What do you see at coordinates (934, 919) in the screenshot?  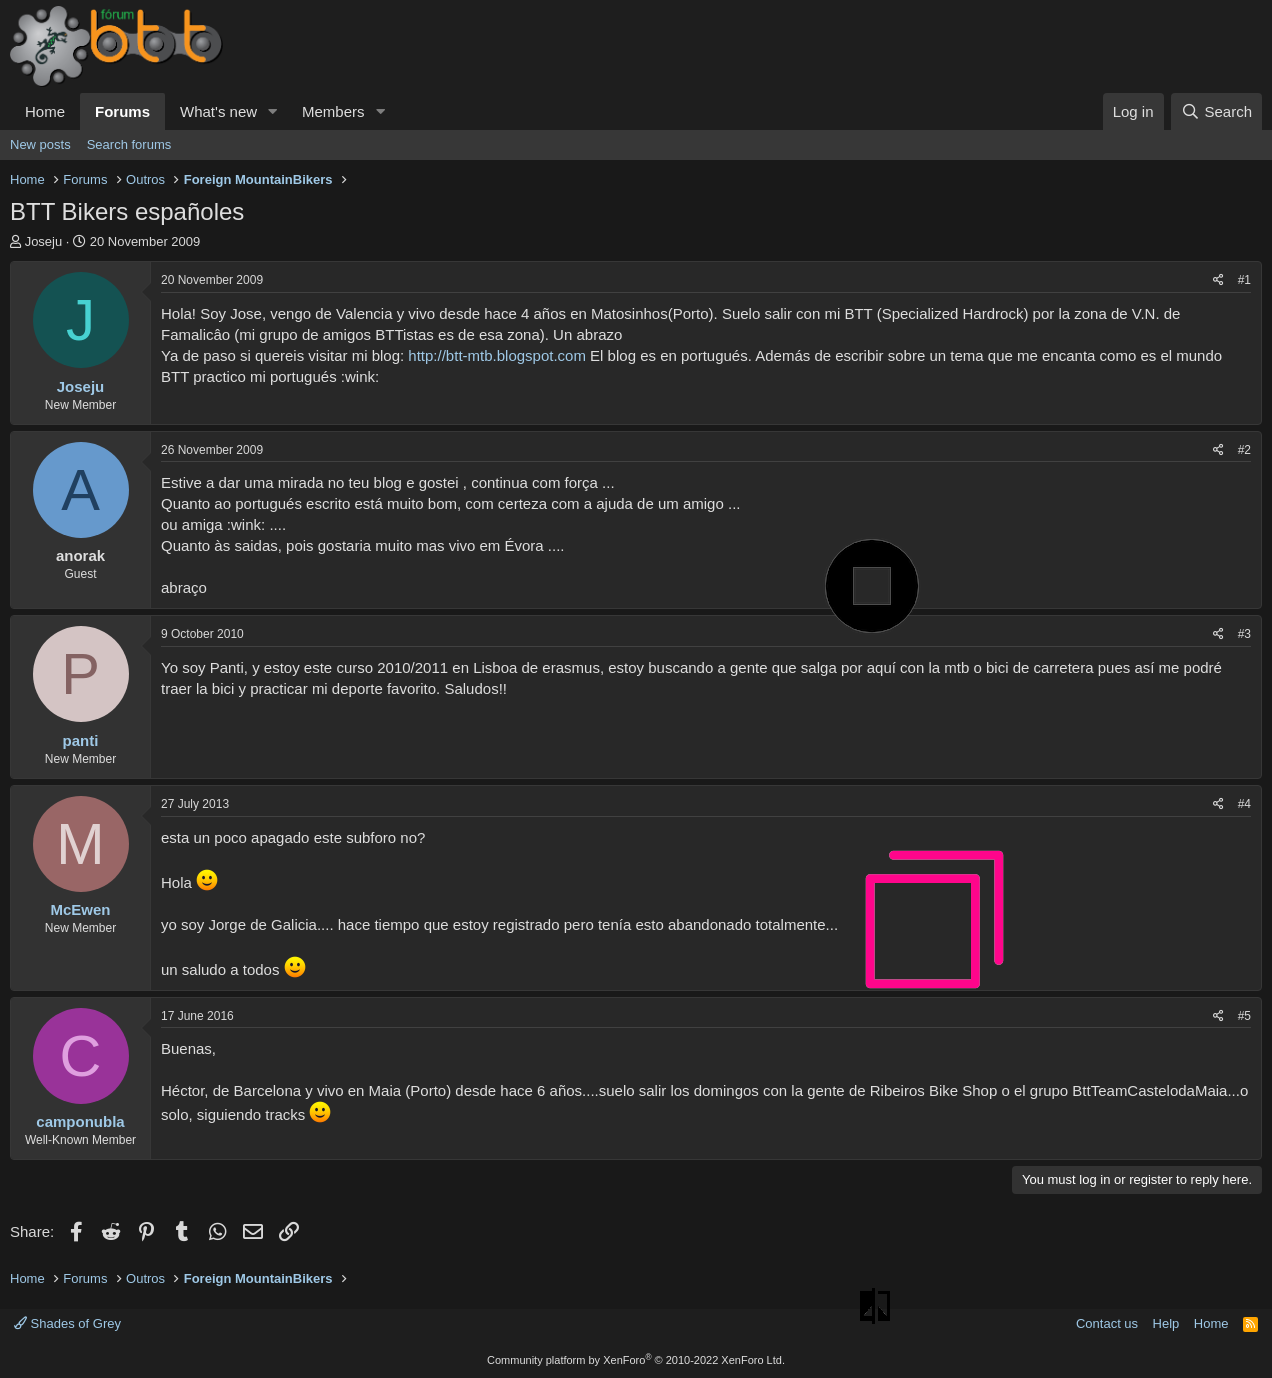 I see `copy to clipboard` at bounding box center [934, 919].